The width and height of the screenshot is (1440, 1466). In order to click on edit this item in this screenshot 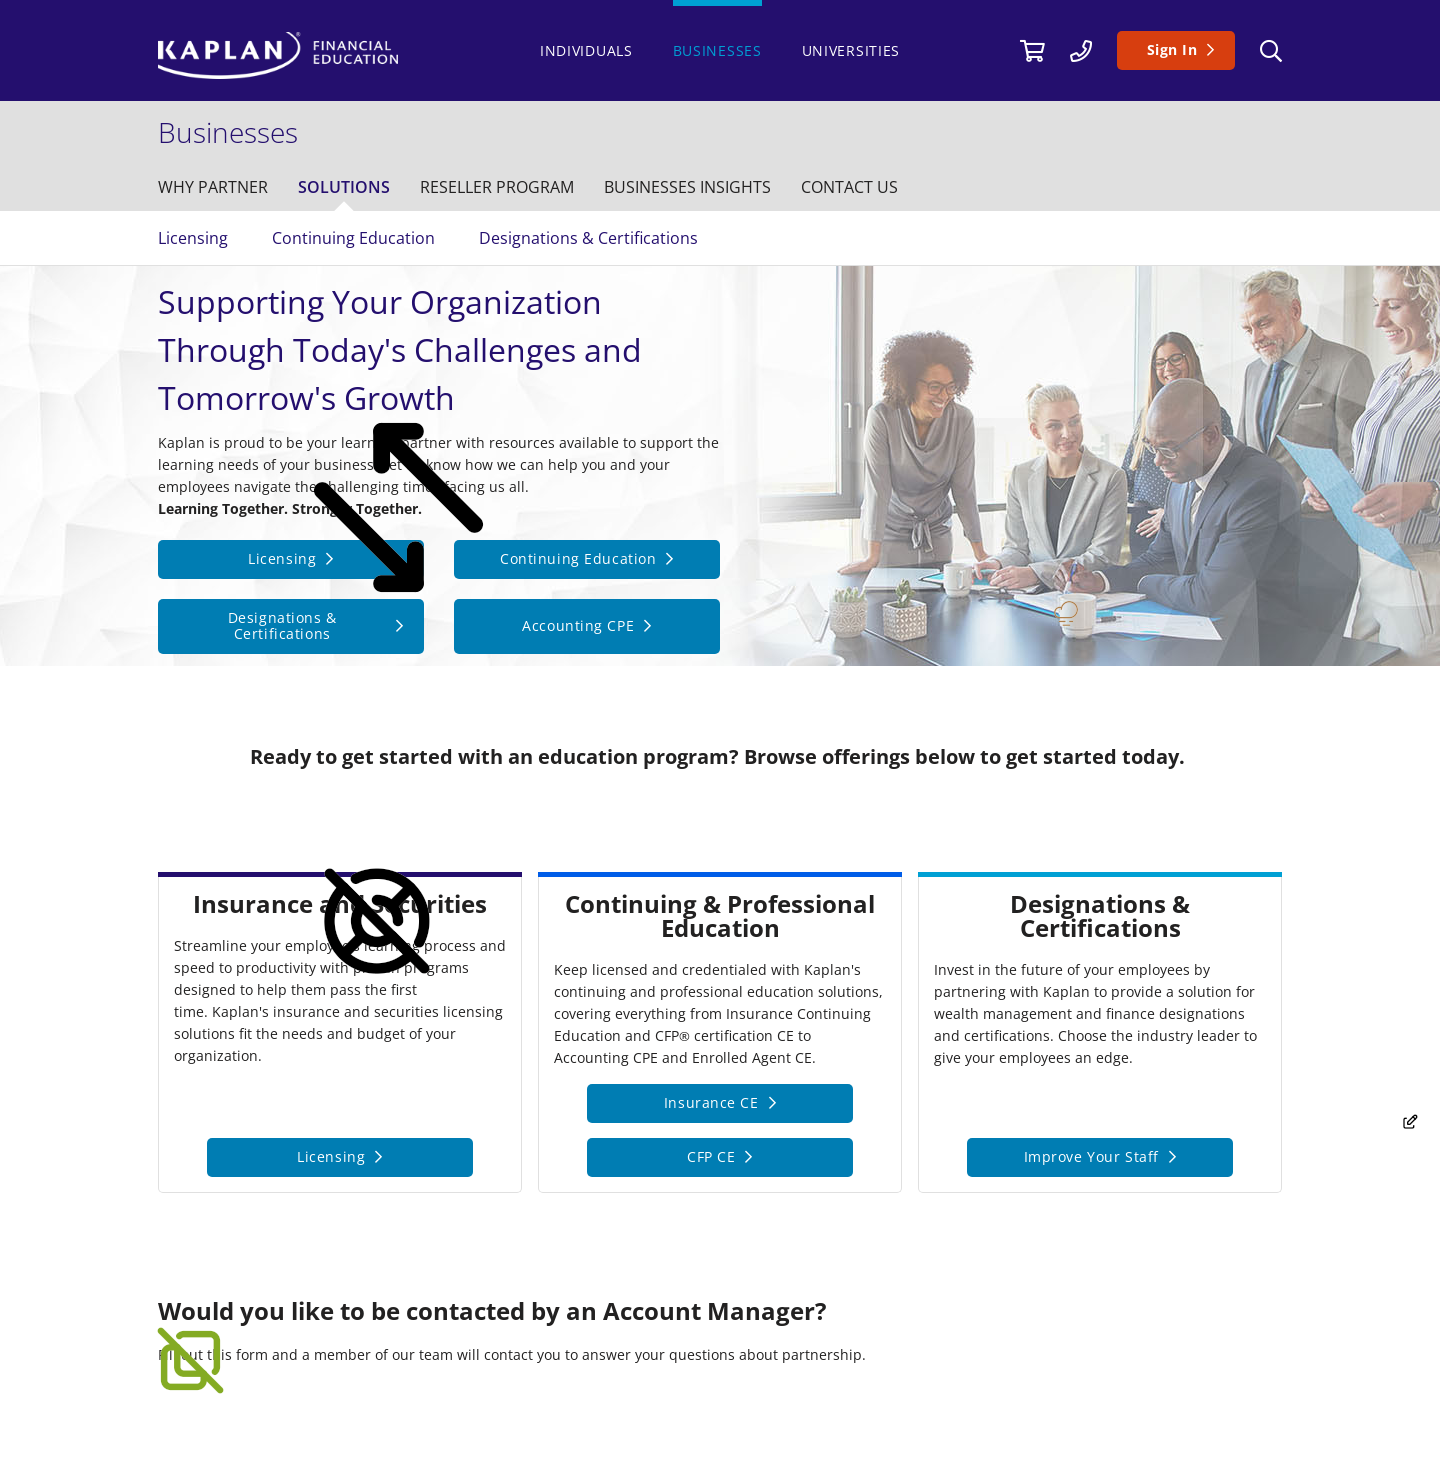, I will do `click(1410, 1122)`.